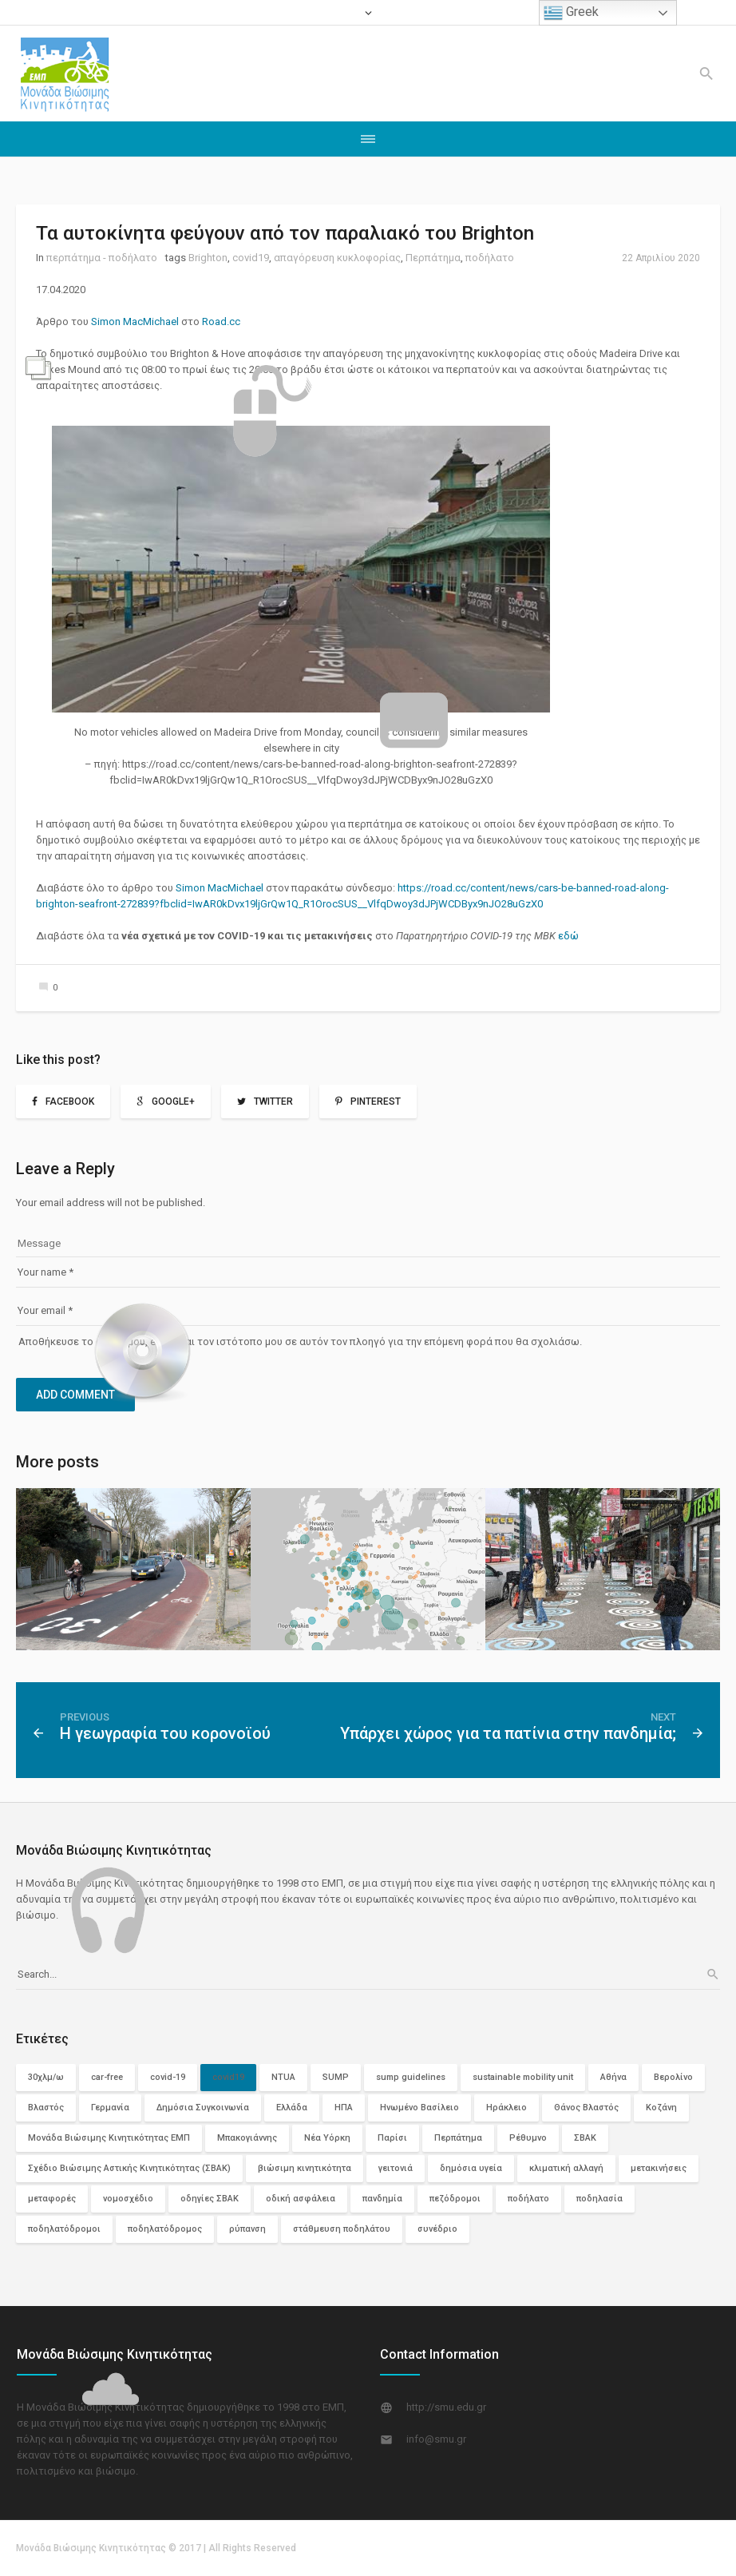  What do you see at coordinates (108, 1910) in the screenshot?
I see `switch audio output to headphones` at bounding box center [108, 1910].